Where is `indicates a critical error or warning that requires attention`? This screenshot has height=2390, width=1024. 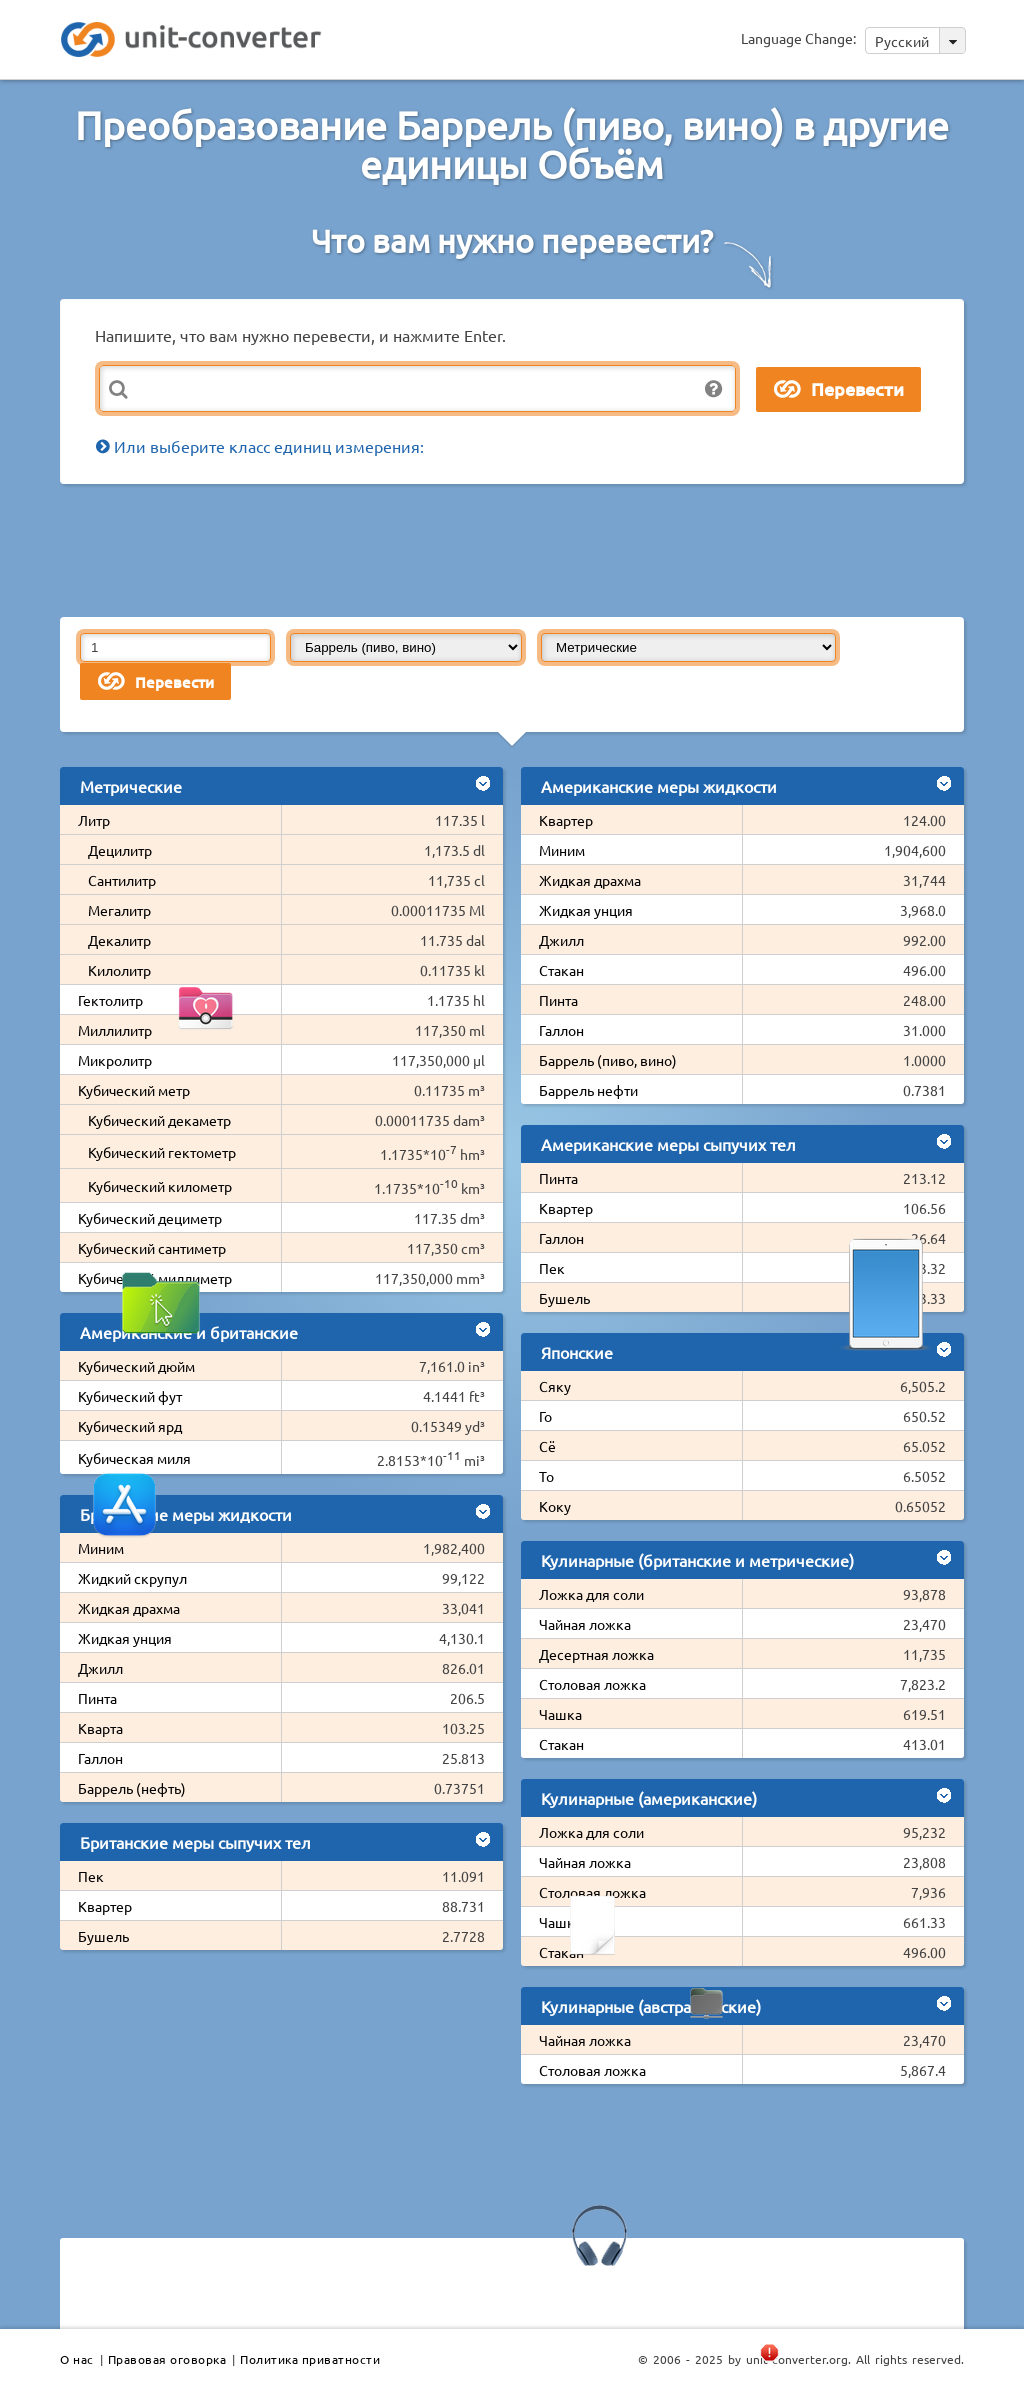
indicates a critical error or warning that requires attention is located at coordinates (769, 2352).